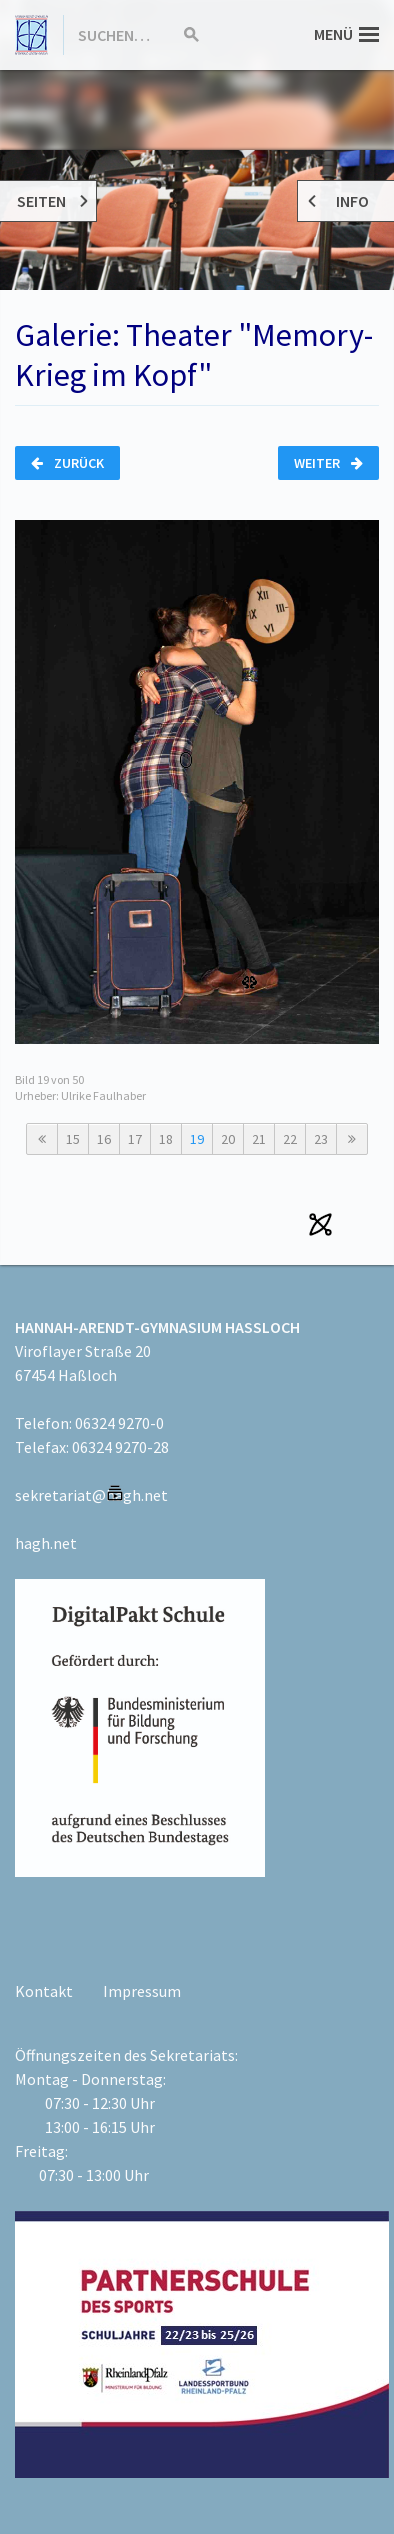 The height and width of the screenshot is (2534, 394). Describe the element at coordinates (115, 1493) in the screenshot. I see `view your subscriptions` at that location.